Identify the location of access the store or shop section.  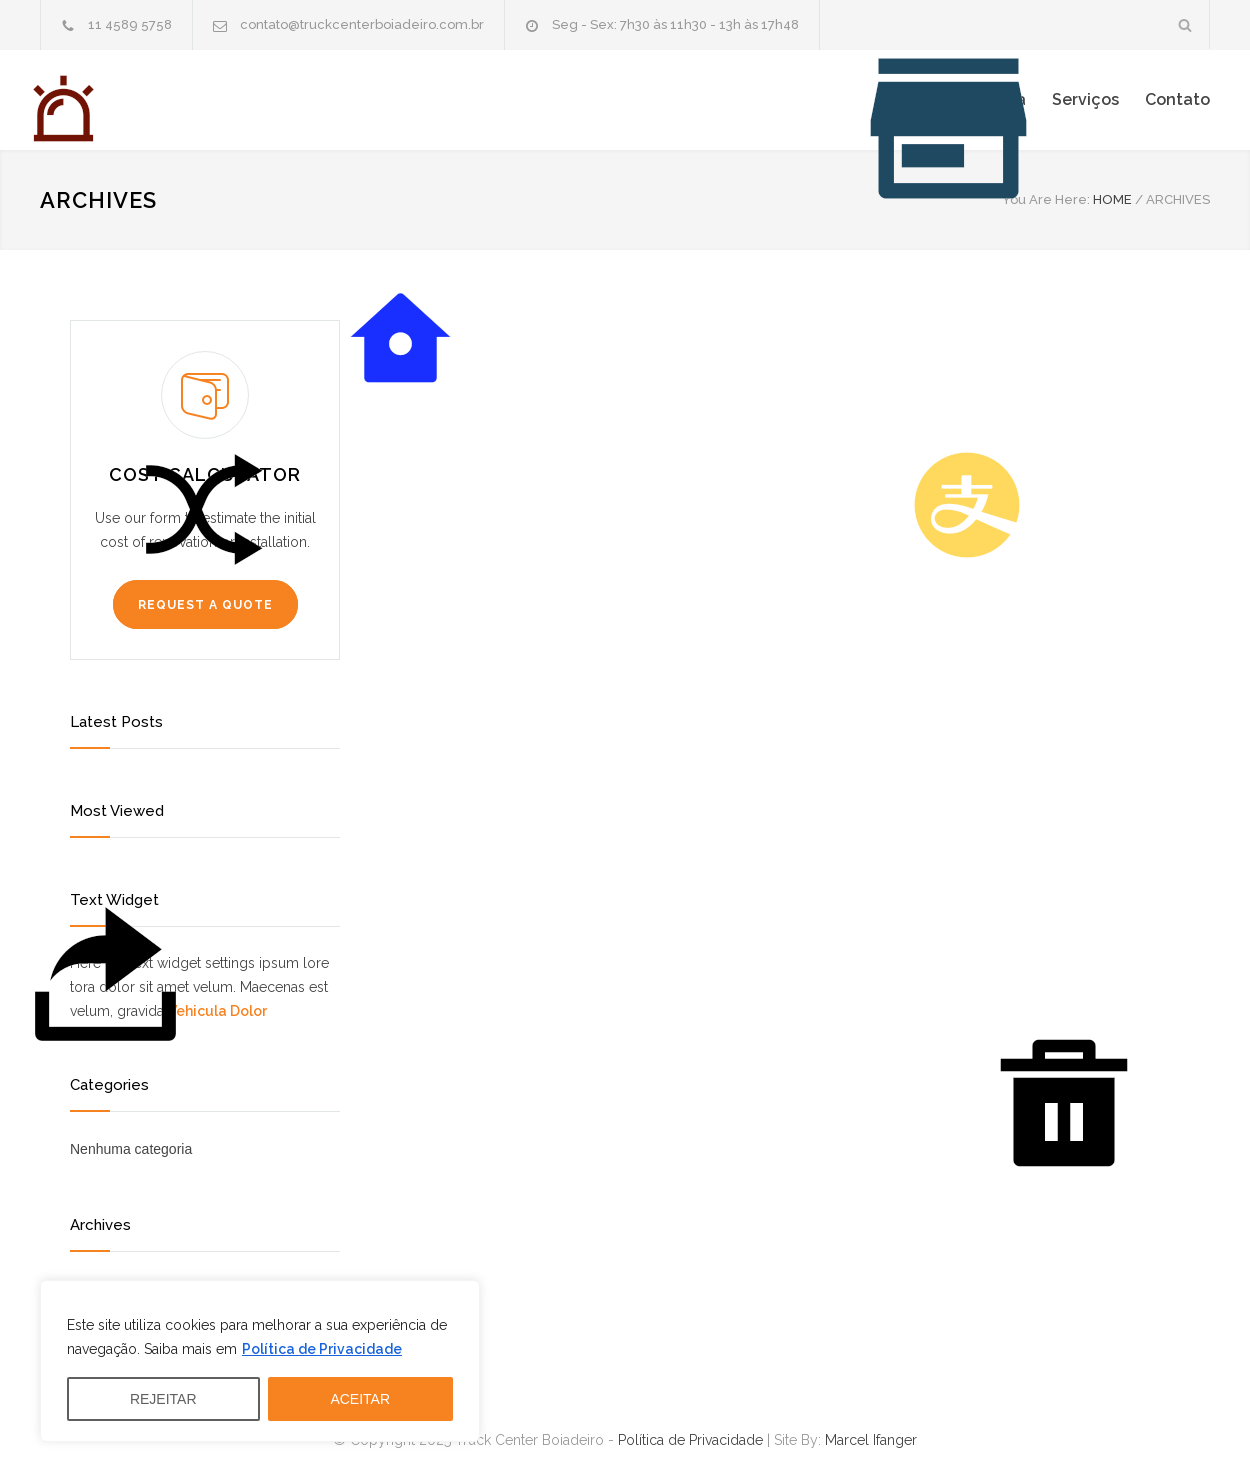
(948, 128).